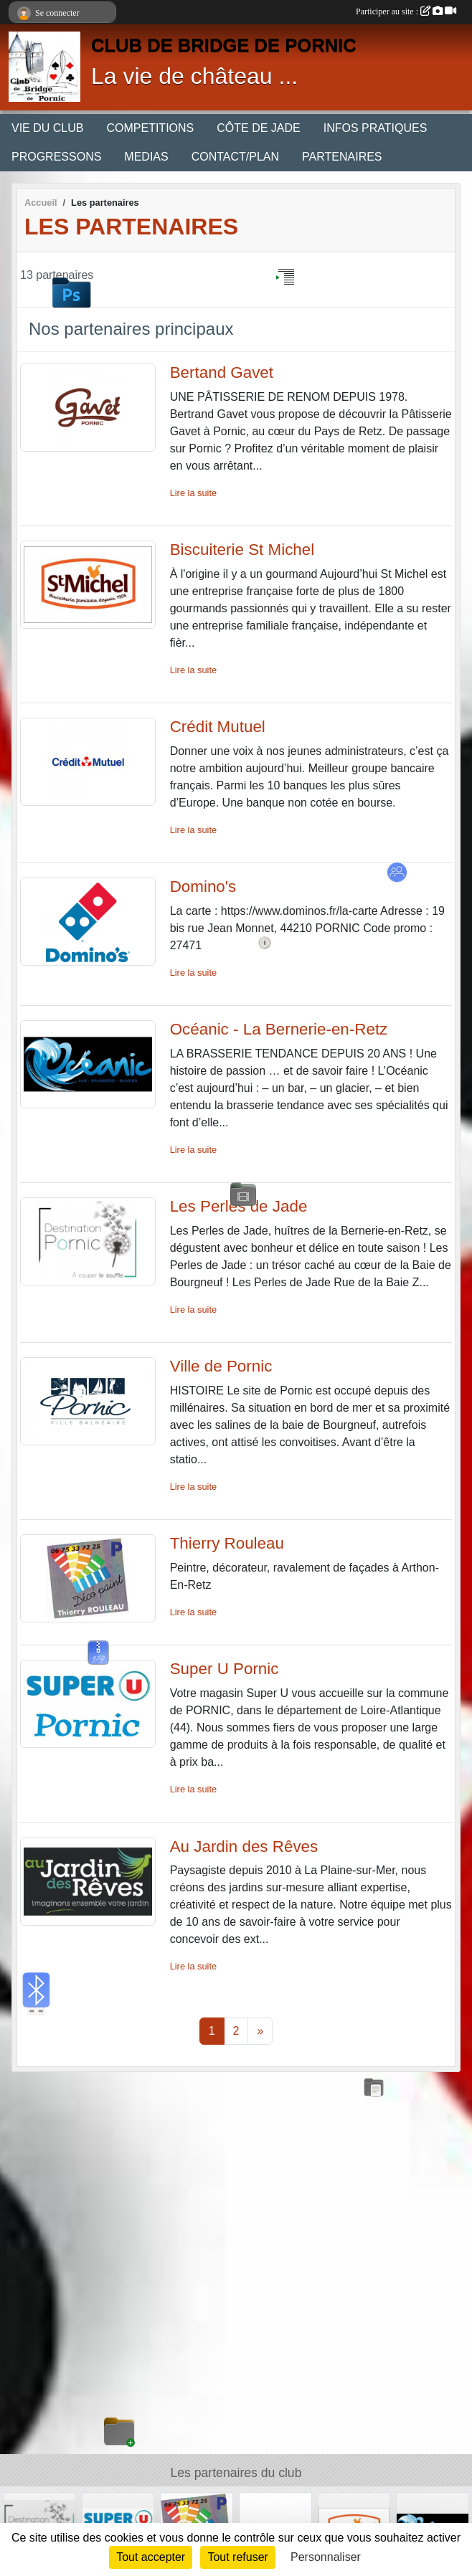  Describe the element at coordinates (36, 1993) in the screenshot. I see `manage bluetooth device connections` at that location.